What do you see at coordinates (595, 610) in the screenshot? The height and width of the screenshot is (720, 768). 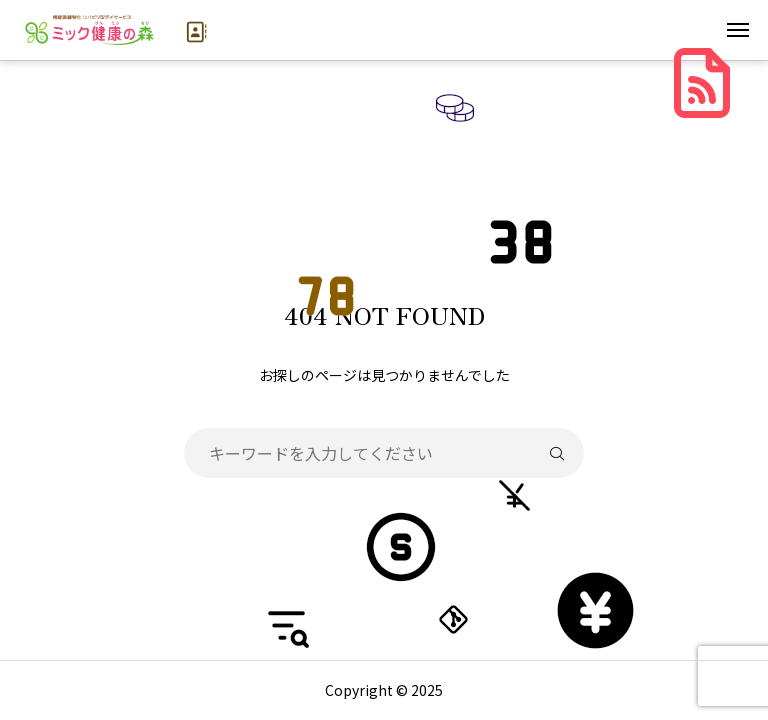 I see `view balance in japanese yen` at bounding box center [595, 610].